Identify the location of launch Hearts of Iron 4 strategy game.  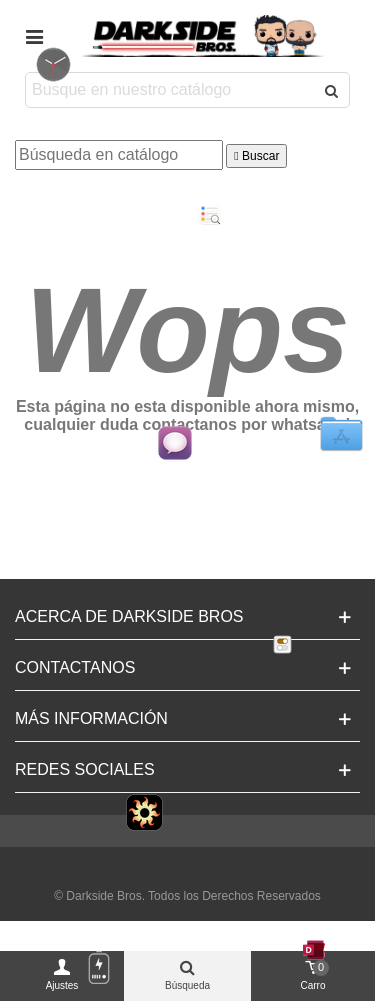
(144, 812).